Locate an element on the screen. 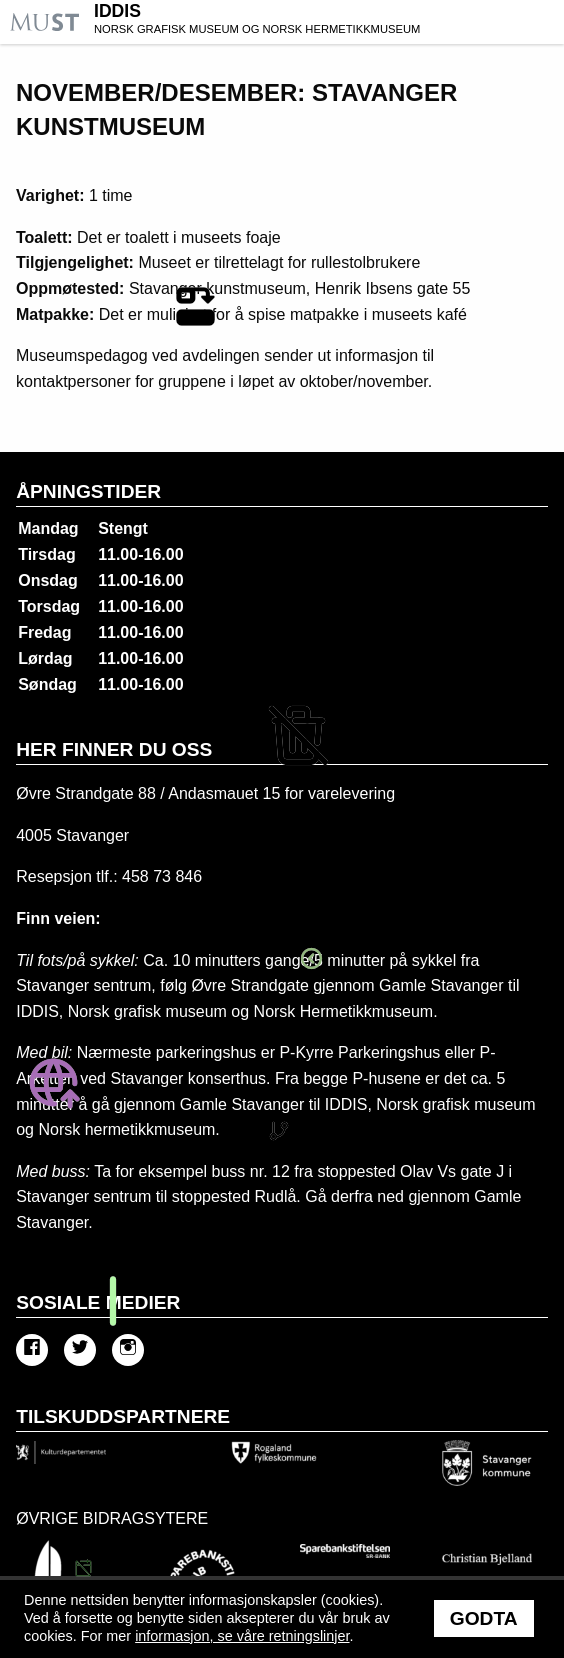 The height and width of the screenshot is (1658, 564). view repository branches is located at coordinates (279, 1131).